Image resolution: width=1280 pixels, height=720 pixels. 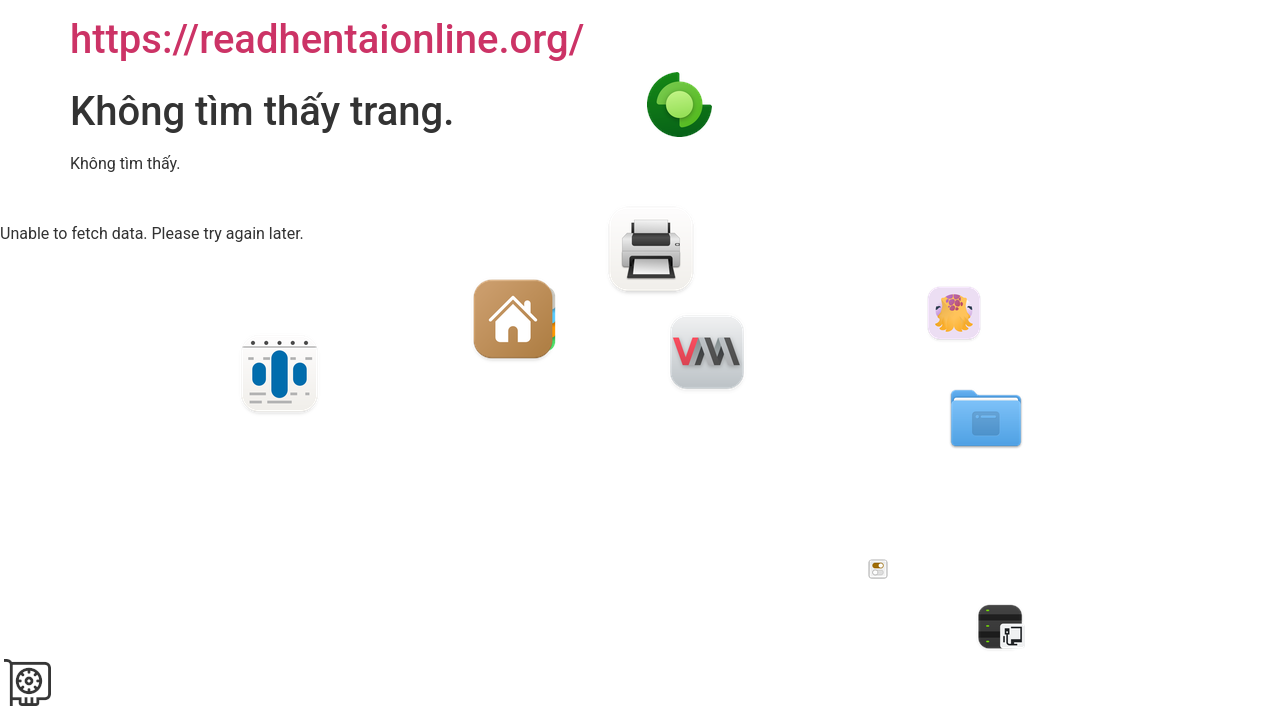 What do you see at coordinates (707, 352) in the screenshot?
I see `open virt-manager virtual machine management app` at bounding box center [707, 352].